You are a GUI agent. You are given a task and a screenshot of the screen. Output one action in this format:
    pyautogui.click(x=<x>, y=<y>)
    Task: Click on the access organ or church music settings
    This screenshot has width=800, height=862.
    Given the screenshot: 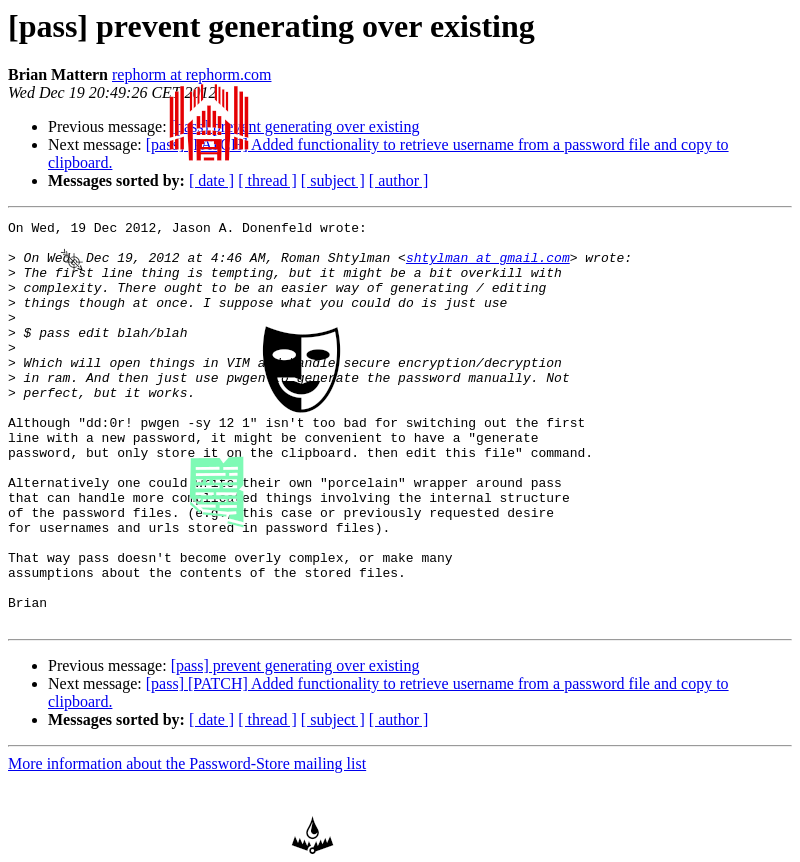 What is the action you would take?
    pyautogui.click(x=209, y=121)
    